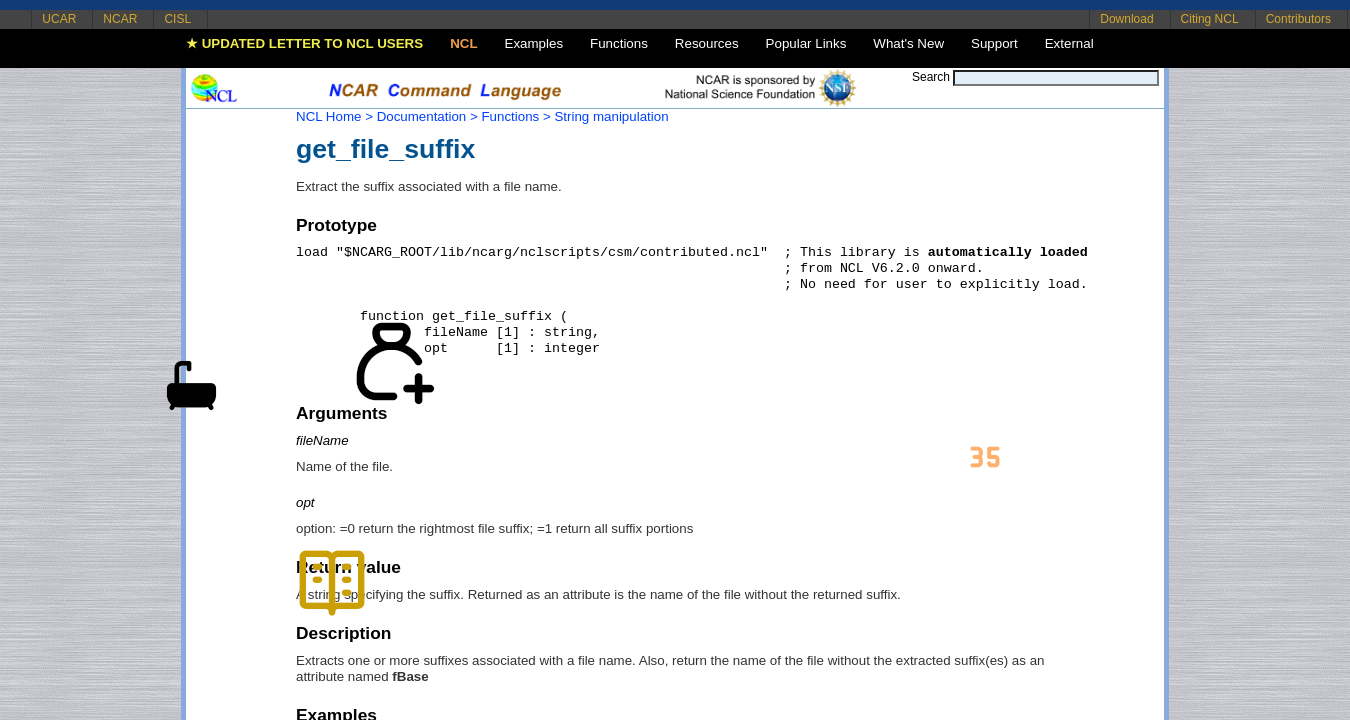  What do you see at coordinates (985, 457) in the screenshot?
I see `indicates item number 35 in a list or sequence` at bounding box center [985, 457].